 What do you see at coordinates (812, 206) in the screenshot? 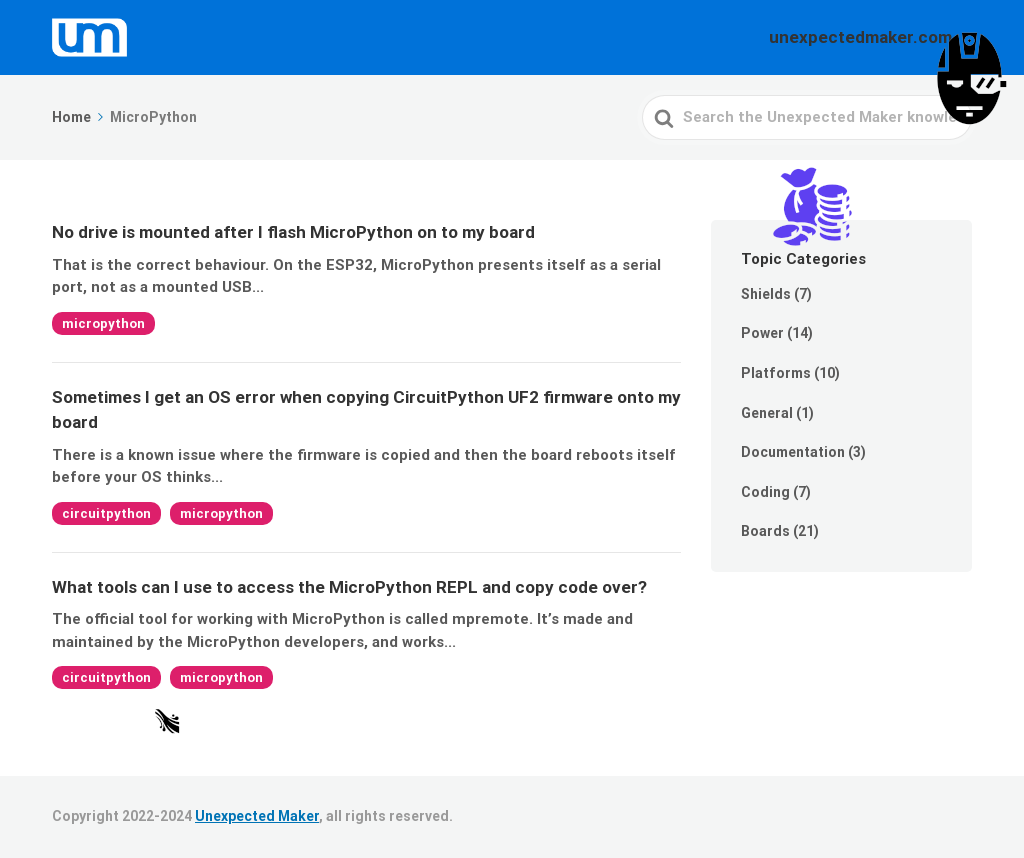
I see `view your in-game currency balance` at bounding box center [812, 206].